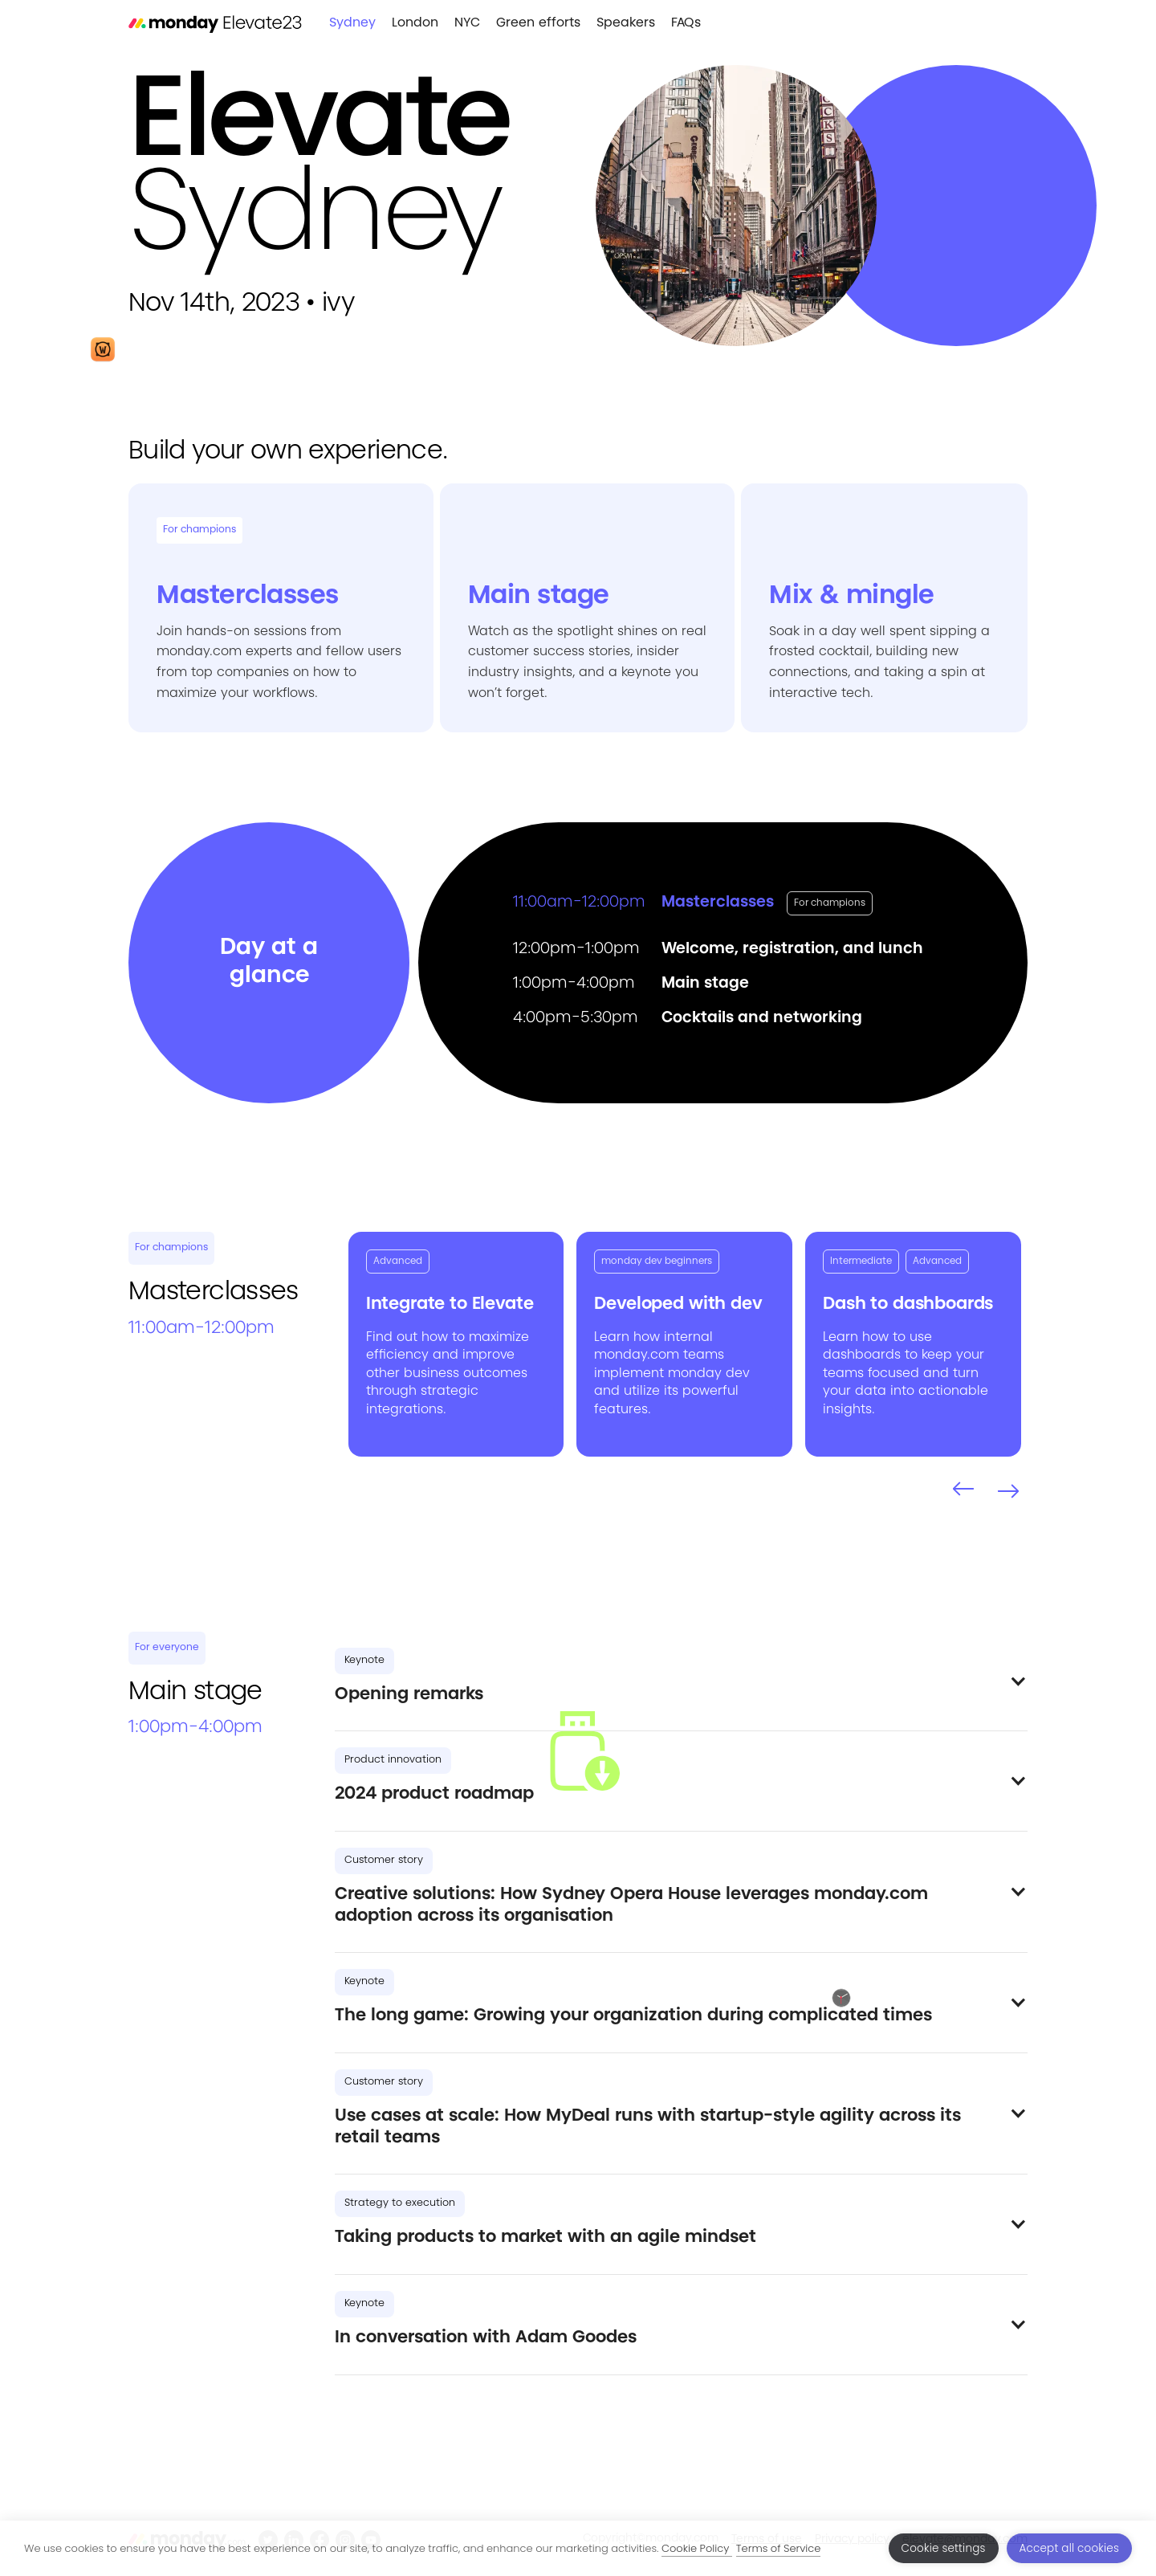 Image resolution: width=1156 pixels, height=2576 pixels. What do you see at coordinates (841, 1998) in the screenshot?
I see `open the clocks application` at bounding box center [841, 1998].